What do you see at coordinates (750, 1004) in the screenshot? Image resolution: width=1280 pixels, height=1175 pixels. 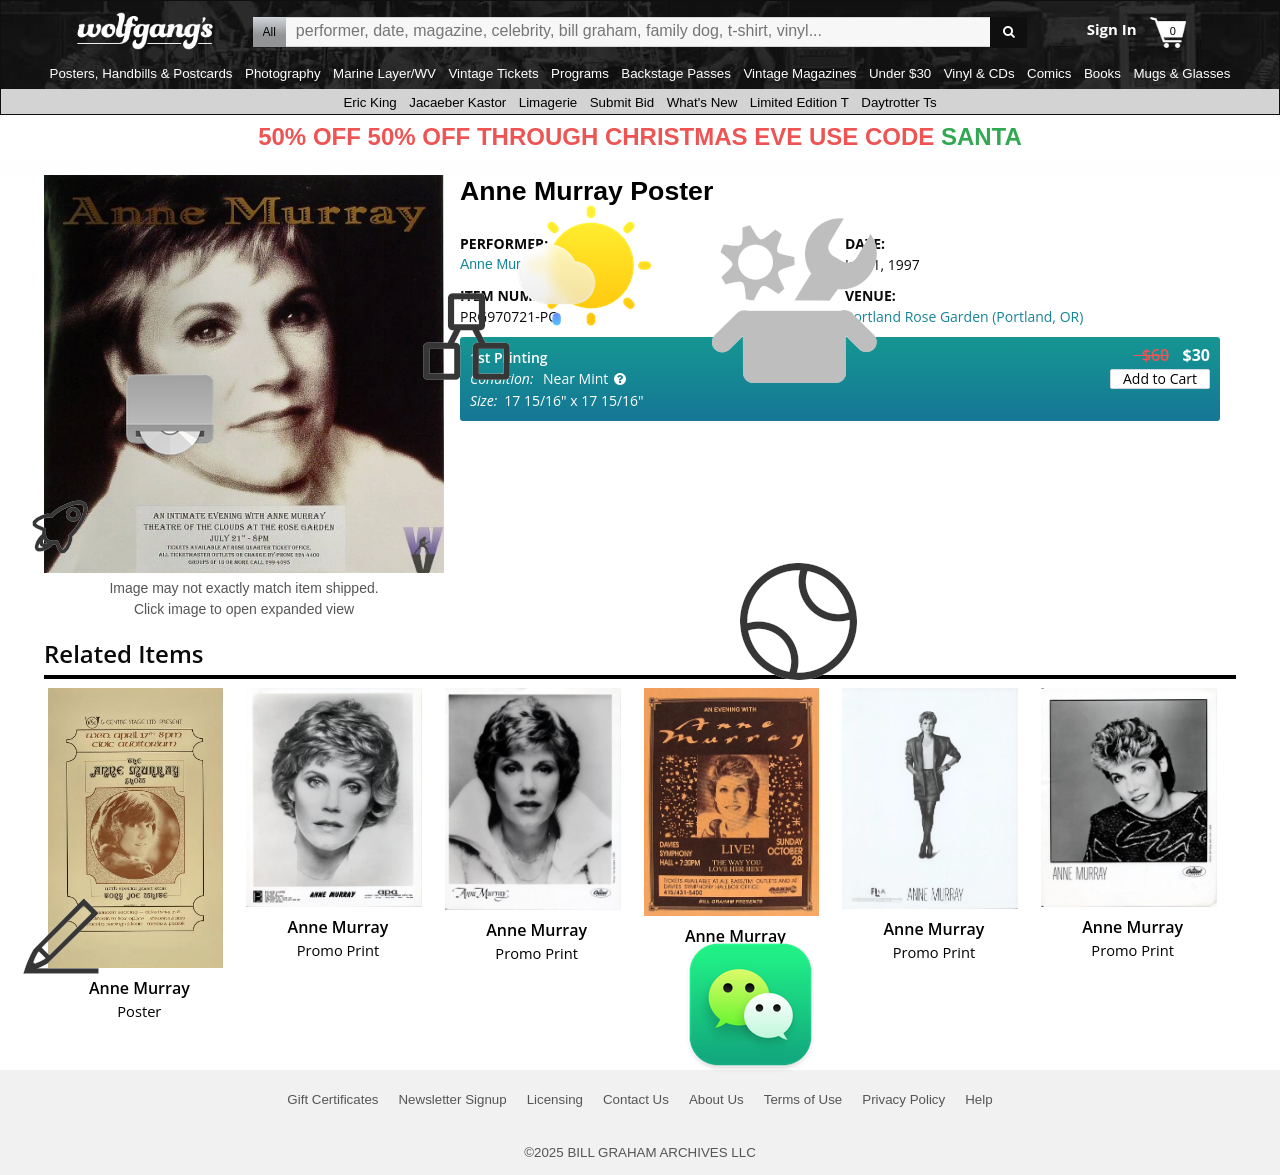 I see `open WeChat messaging app` at bounding box center [750, 1004].